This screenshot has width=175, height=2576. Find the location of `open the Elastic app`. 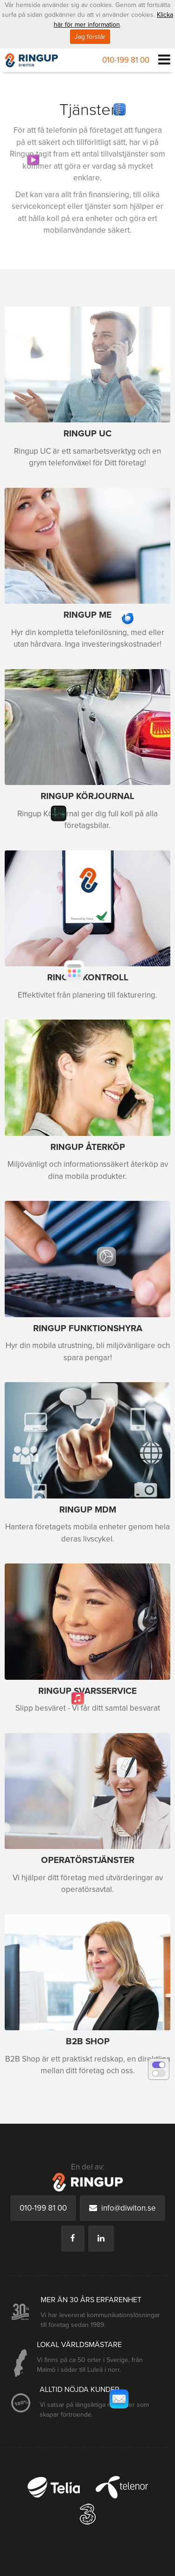

open the Elastic app is located at coordinates (119, 109).